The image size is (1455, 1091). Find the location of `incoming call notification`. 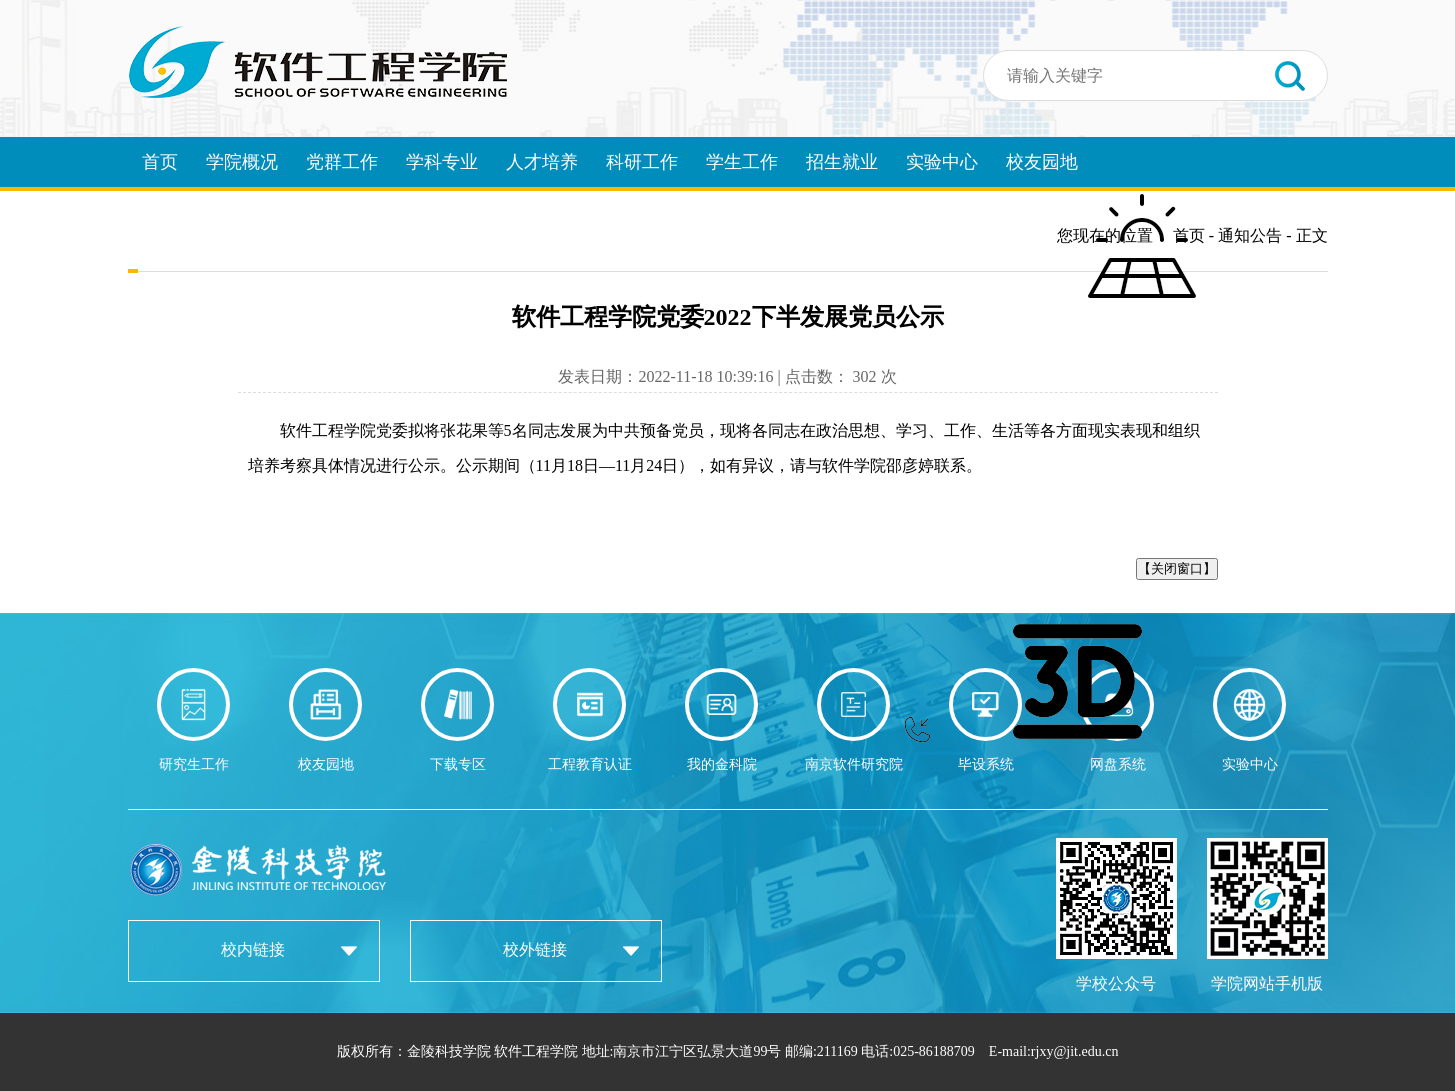

incoming call notification is located at coordinates (918, 729).